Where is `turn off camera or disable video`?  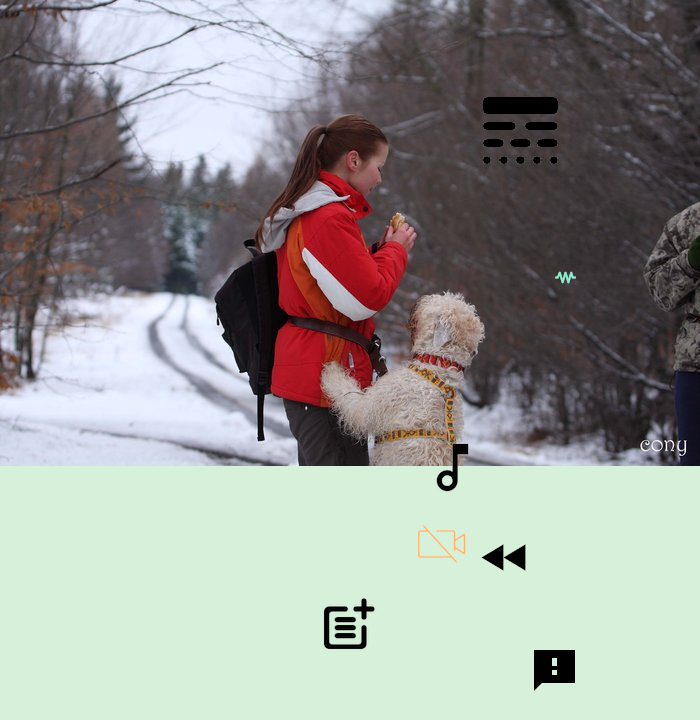 turn off camera or disable video is located at coordinates (440, 544).